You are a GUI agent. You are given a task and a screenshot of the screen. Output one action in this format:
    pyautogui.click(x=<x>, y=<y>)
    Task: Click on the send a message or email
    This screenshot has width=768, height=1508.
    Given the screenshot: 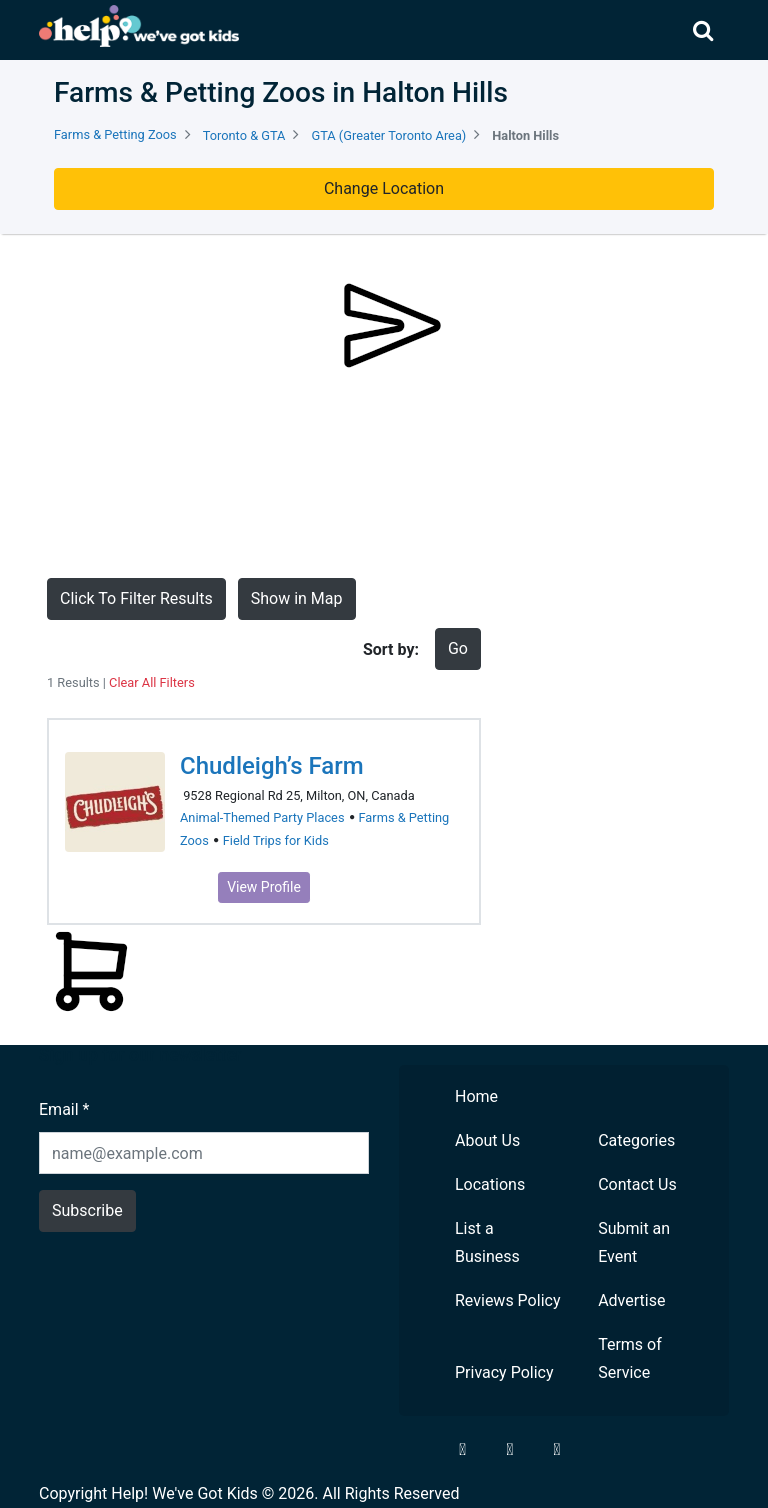 What is the action you would take?
    pyautogui.click(x=392, y=325)
    